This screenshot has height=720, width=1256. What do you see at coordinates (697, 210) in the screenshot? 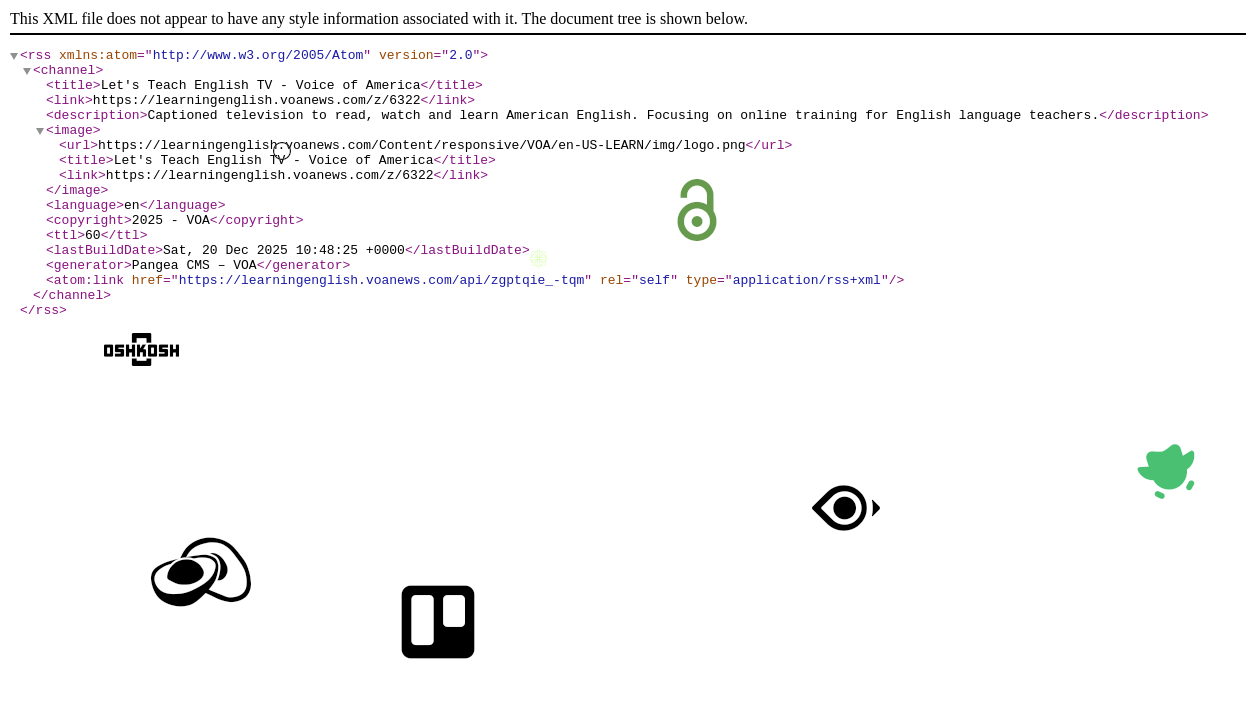
I see `indicates open access content available without subscription` at bounding box center [697, 210].